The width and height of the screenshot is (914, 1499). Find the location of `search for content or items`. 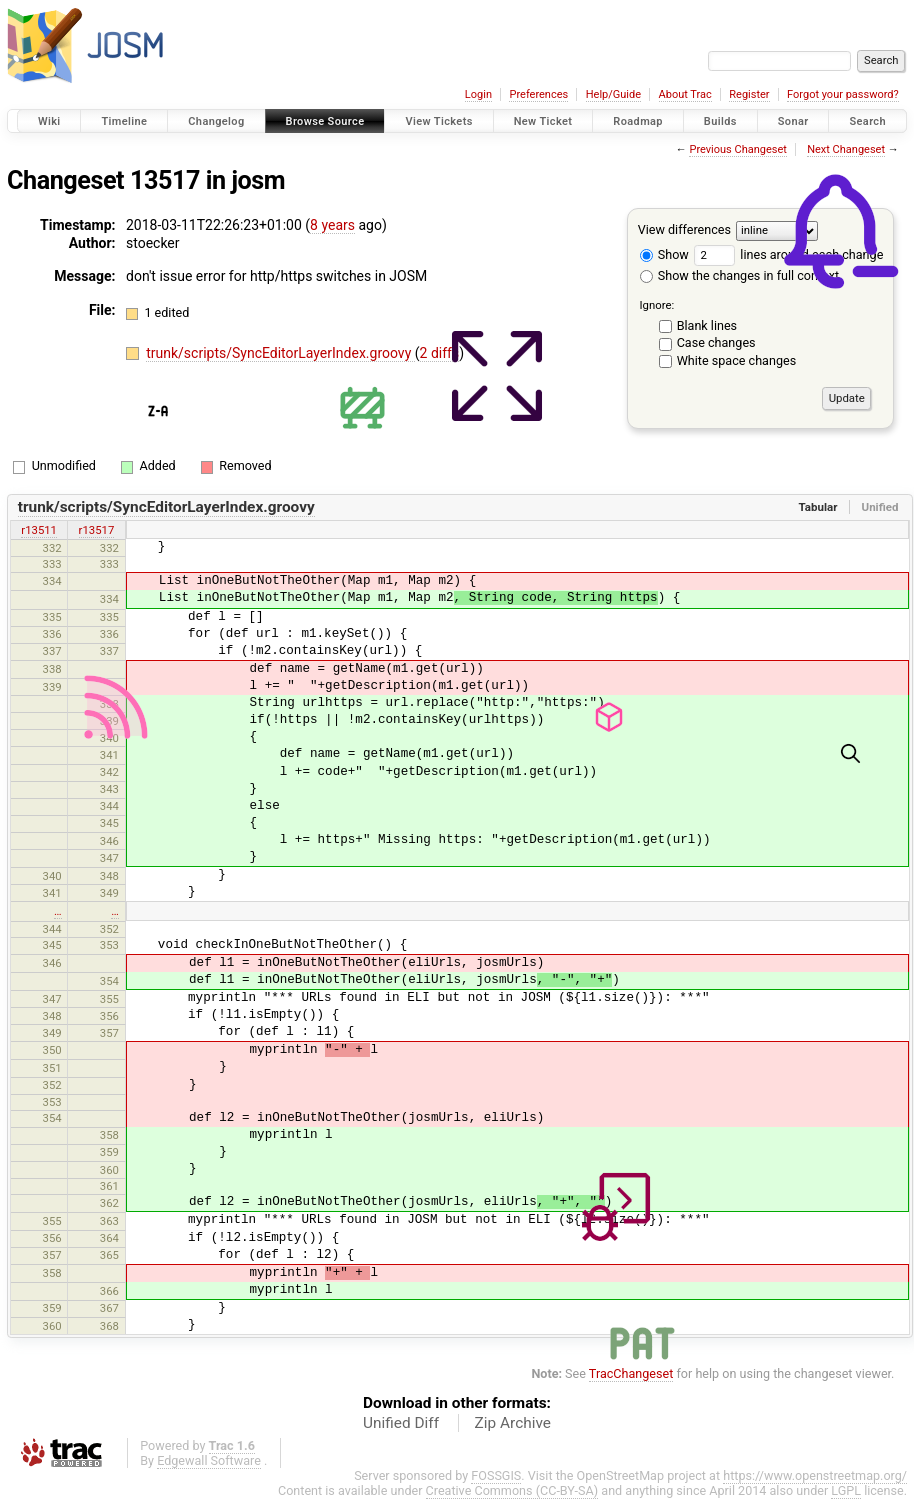

search for content or items is located at coordinates (850, 753).